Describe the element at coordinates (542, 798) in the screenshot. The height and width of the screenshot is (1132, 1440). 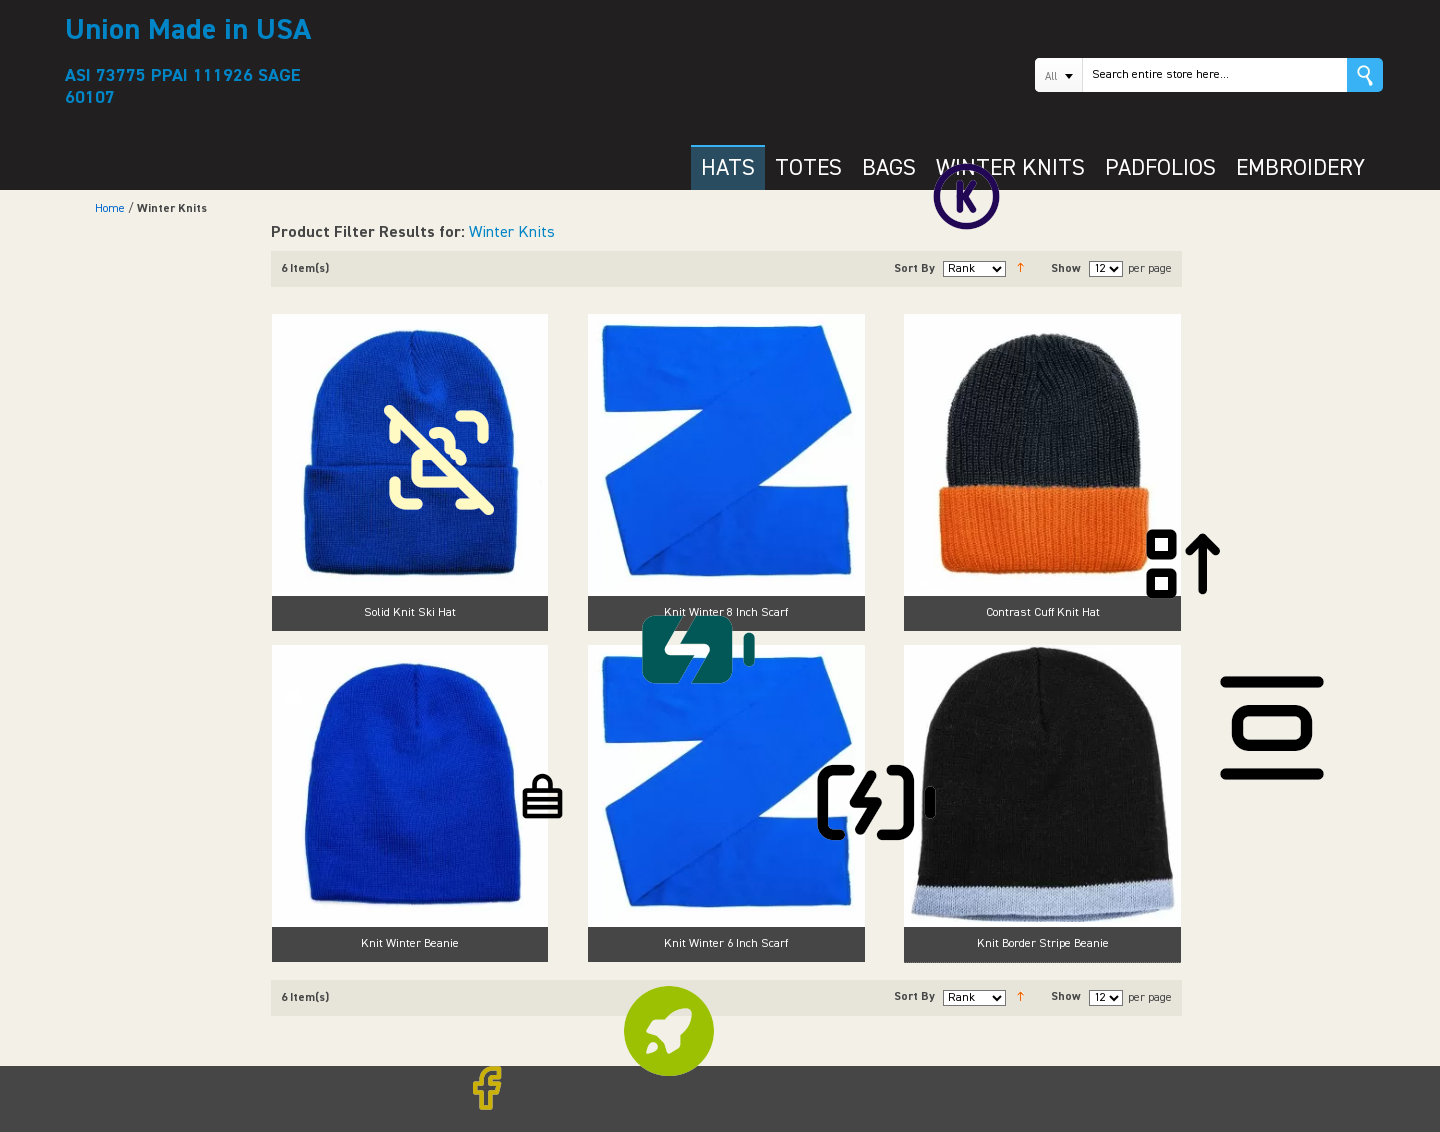
I see `indicates a secure or locked item` at that location.